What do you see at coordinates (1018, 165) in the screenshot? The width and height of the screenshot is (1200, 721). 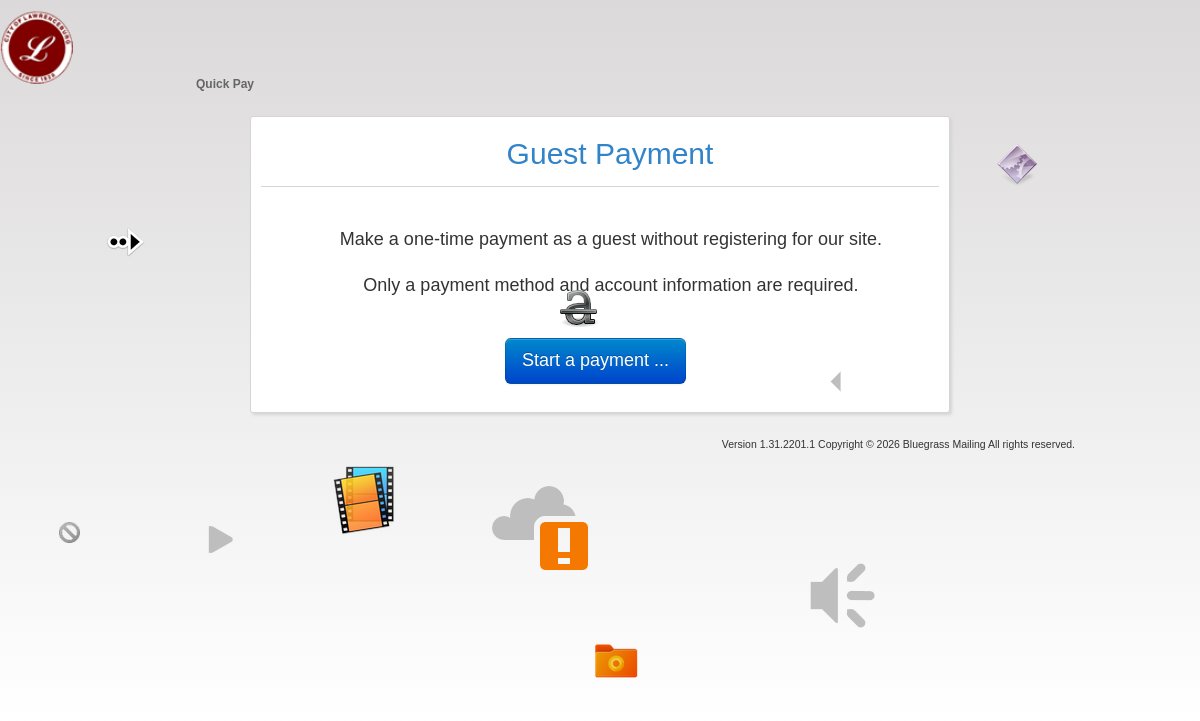 I see `indicates an executable program file` at bounding box center [1018, 165].